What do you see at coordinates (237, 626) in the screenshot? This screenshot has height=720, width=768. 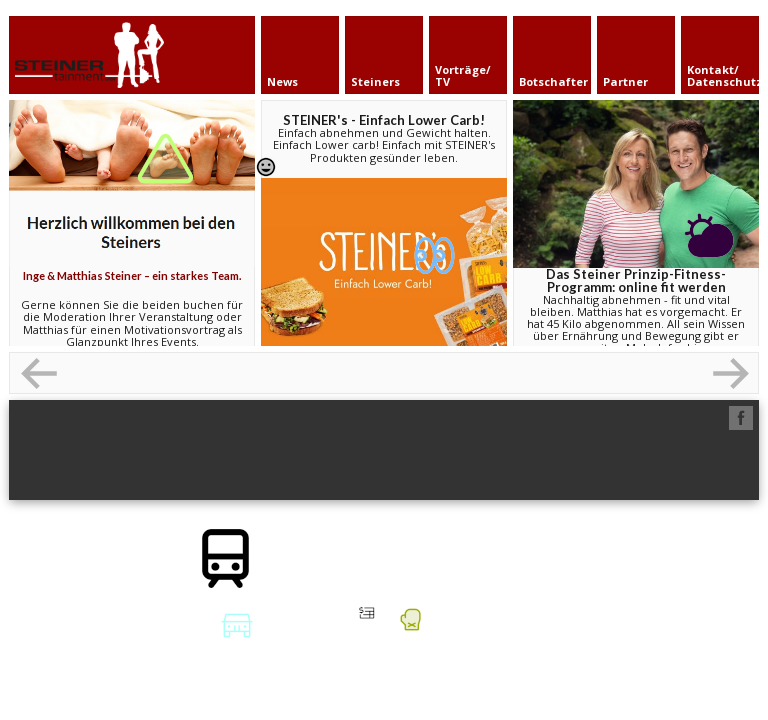 I see `select jeep or off-road vehicle type` at bounding box center [237, 626].